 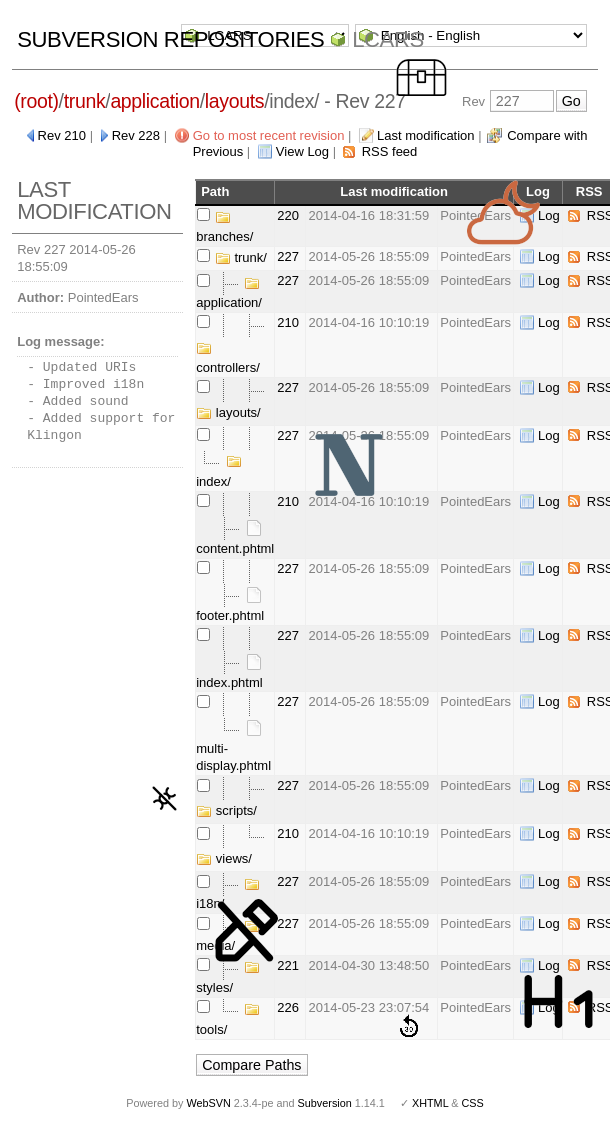 What do you see at coordinates (349, 465) in the screenshot?
I see `open notion app` at bounding box center [349, 465].